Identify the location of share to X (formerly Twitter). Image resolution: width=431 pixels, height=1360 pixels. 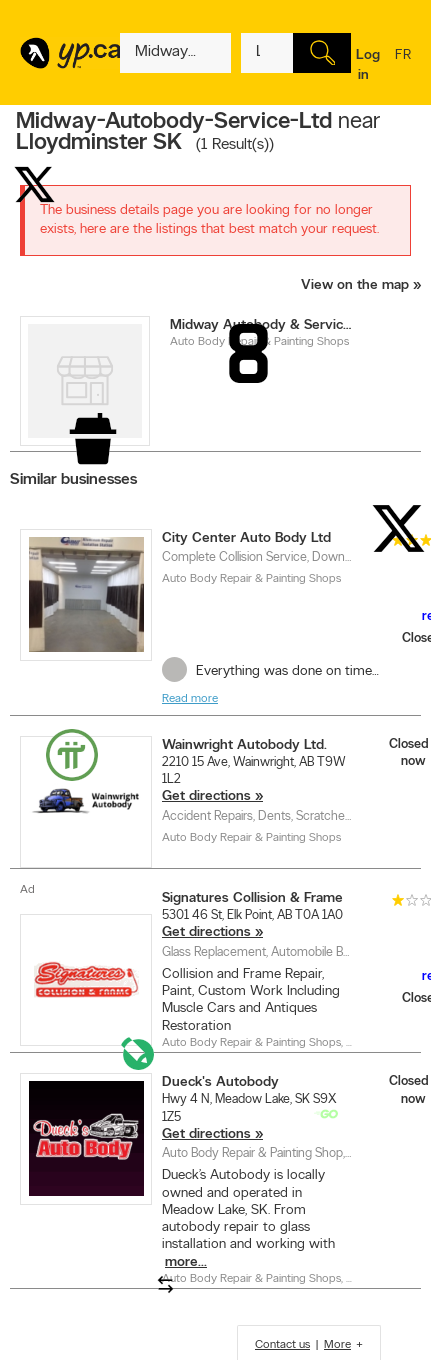
(398, 528).